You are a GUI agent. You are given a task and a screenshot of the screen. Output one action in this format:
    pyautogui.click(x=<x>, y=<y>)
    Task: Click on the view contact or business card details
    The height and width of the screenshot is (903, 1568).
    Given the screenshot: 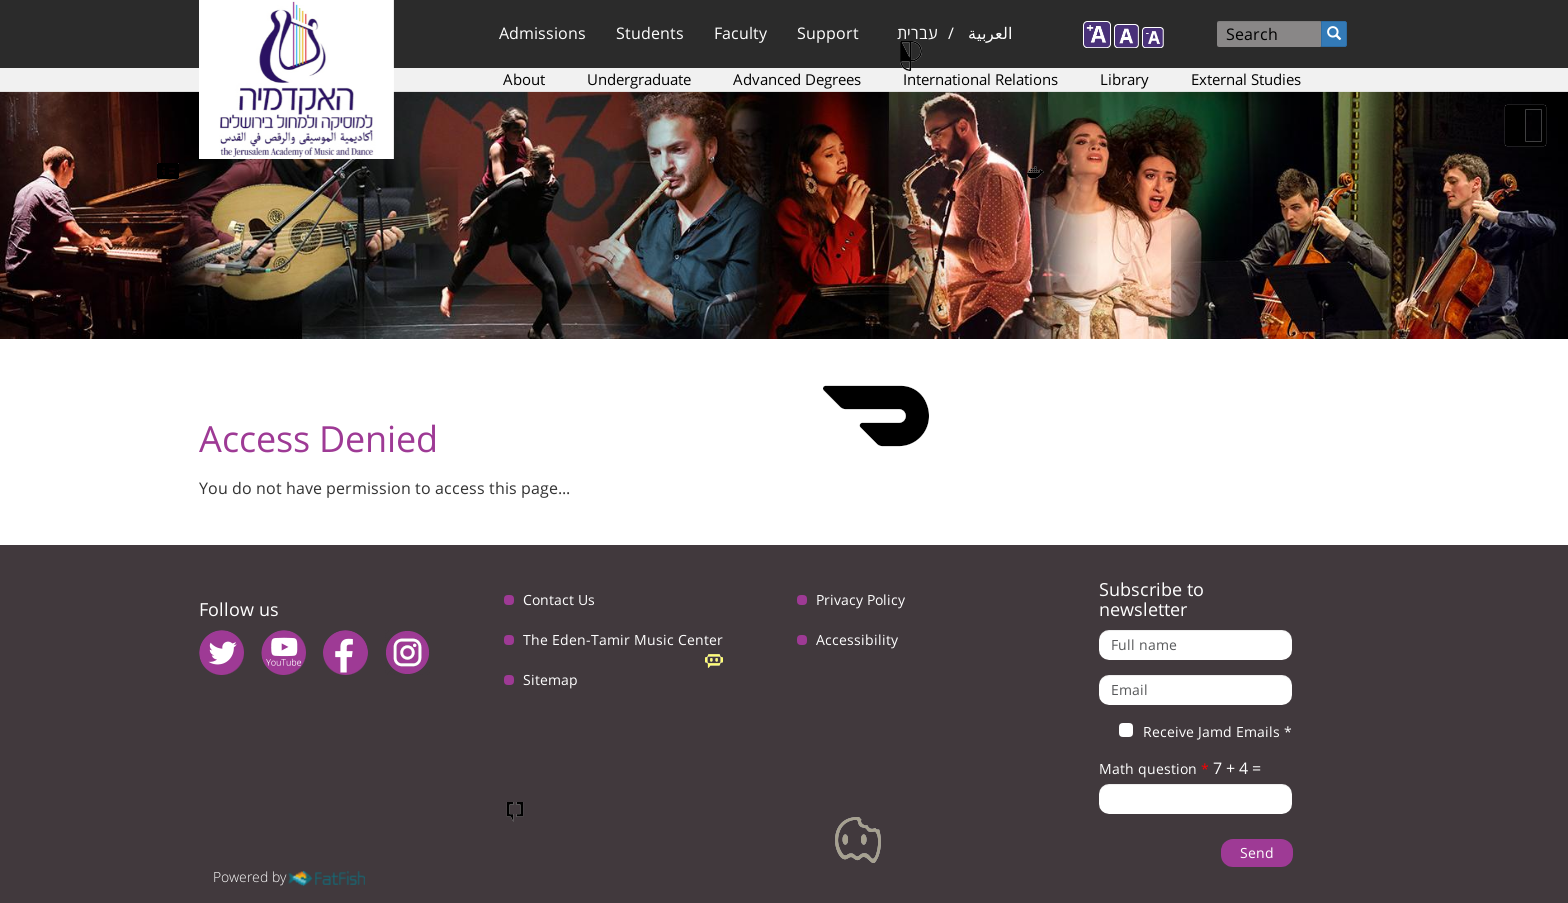 What is the action you would take?
    pyautogui.click(x=168, y=171)
    